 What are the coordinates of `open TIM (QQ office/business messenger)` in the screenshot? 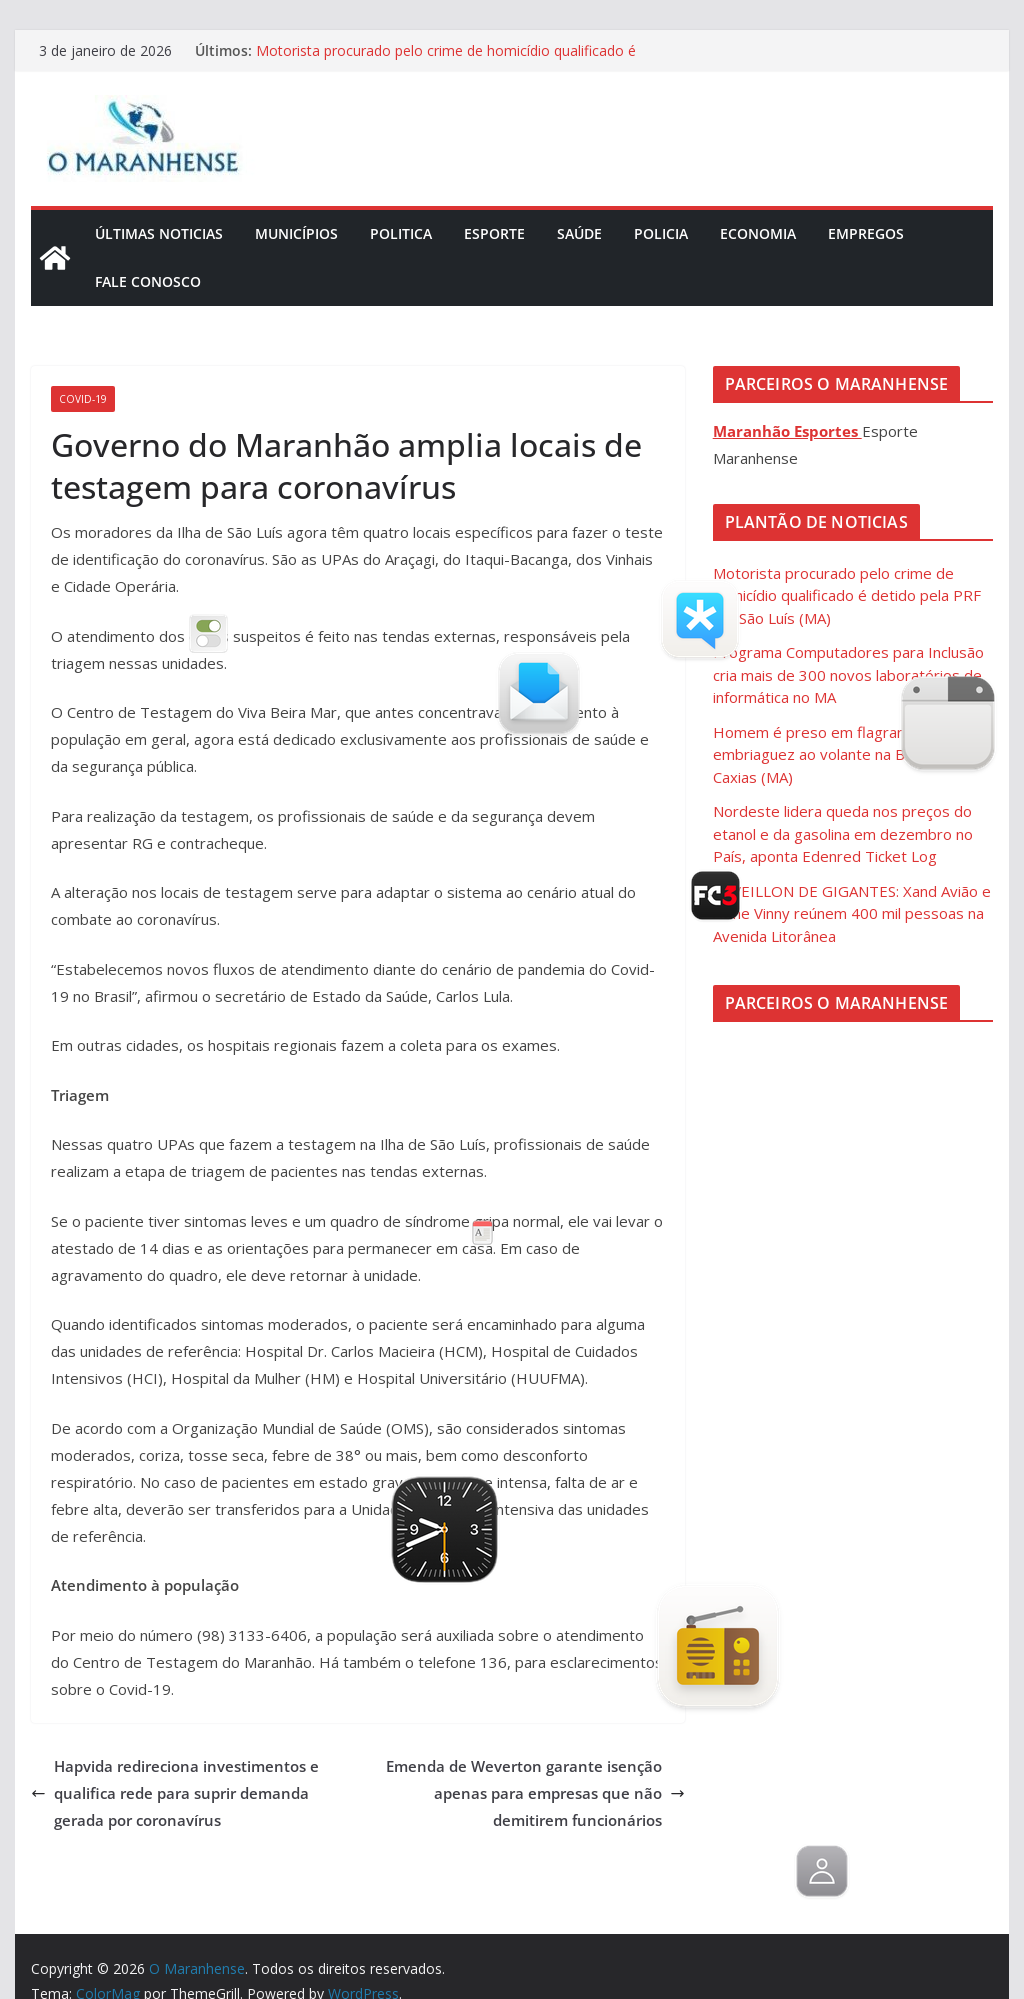 It's located at (700, 619).